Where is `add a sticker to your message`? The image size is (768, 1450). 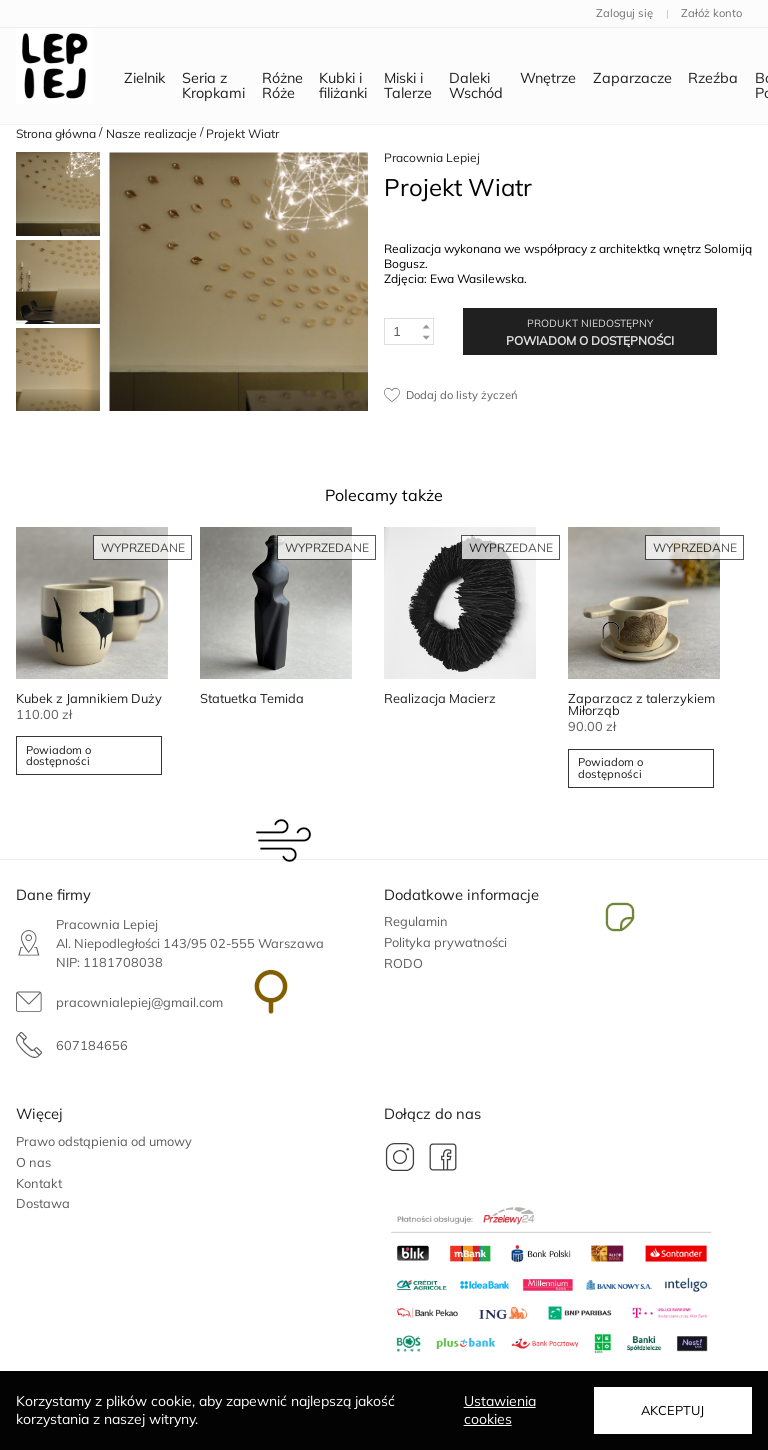 add a sticker to your message is located at coordinates (620, 917).